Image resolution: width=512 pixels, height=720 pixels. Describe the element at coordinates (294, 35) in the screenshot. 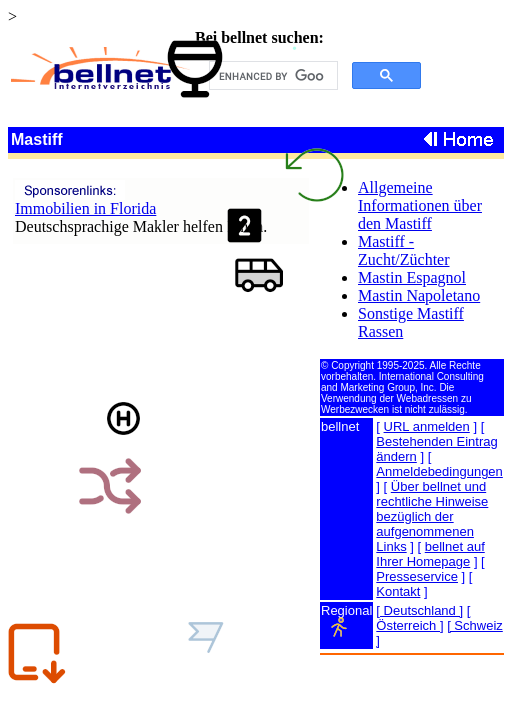

I see `no wifi connection available` at that location.